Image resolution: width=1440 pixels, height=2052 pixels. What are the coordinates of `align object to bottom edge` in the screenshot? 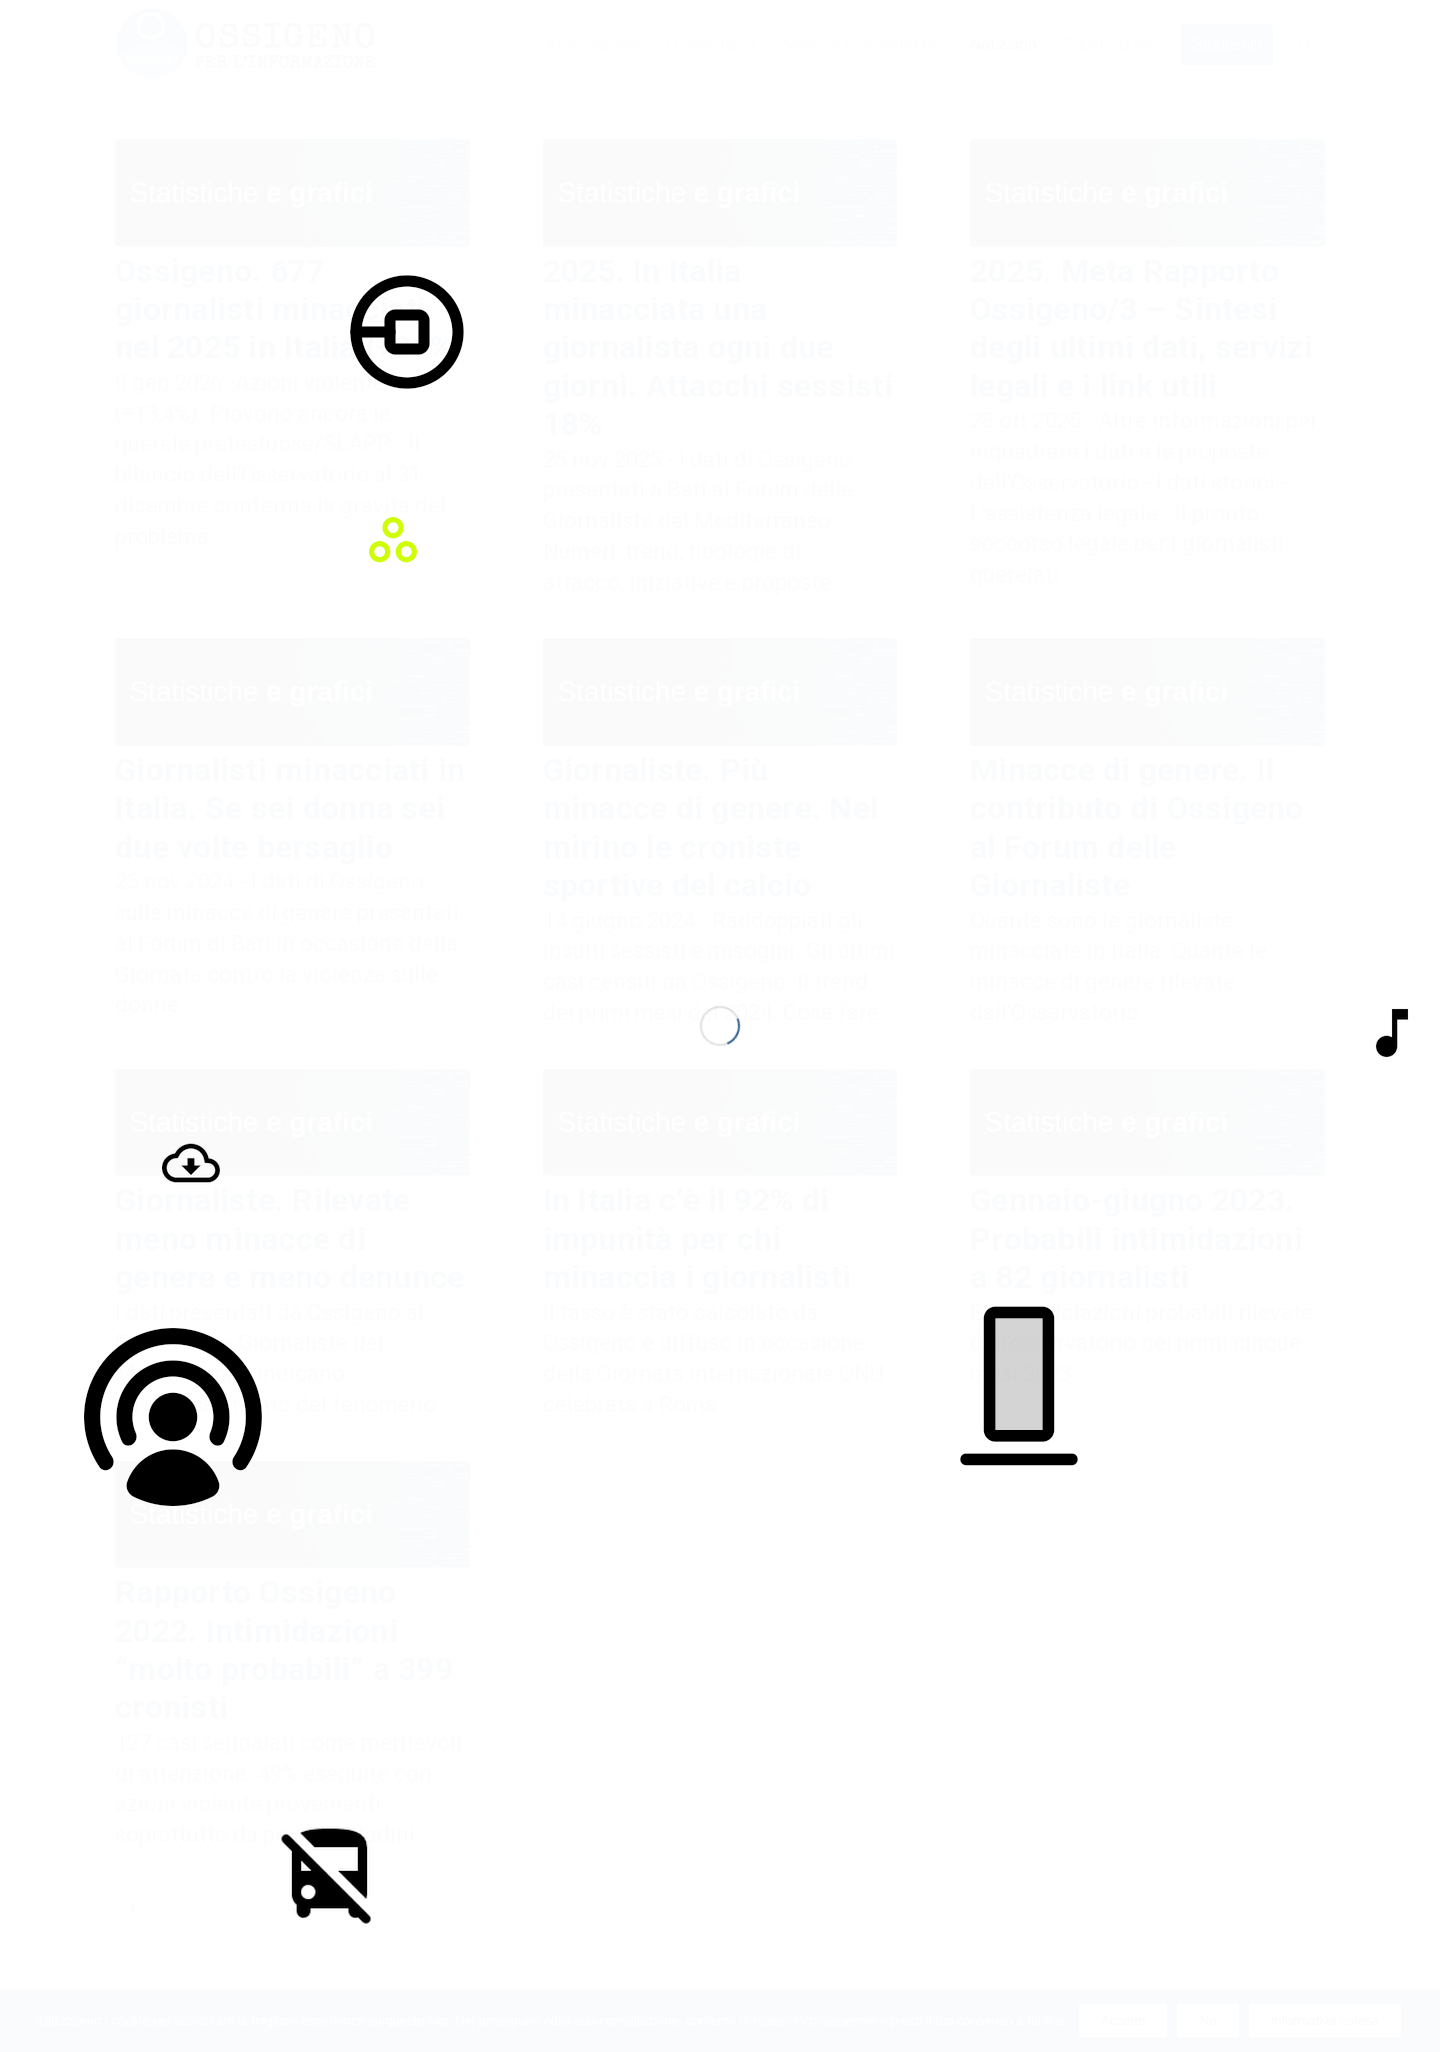 It's located at (1019, 1383).